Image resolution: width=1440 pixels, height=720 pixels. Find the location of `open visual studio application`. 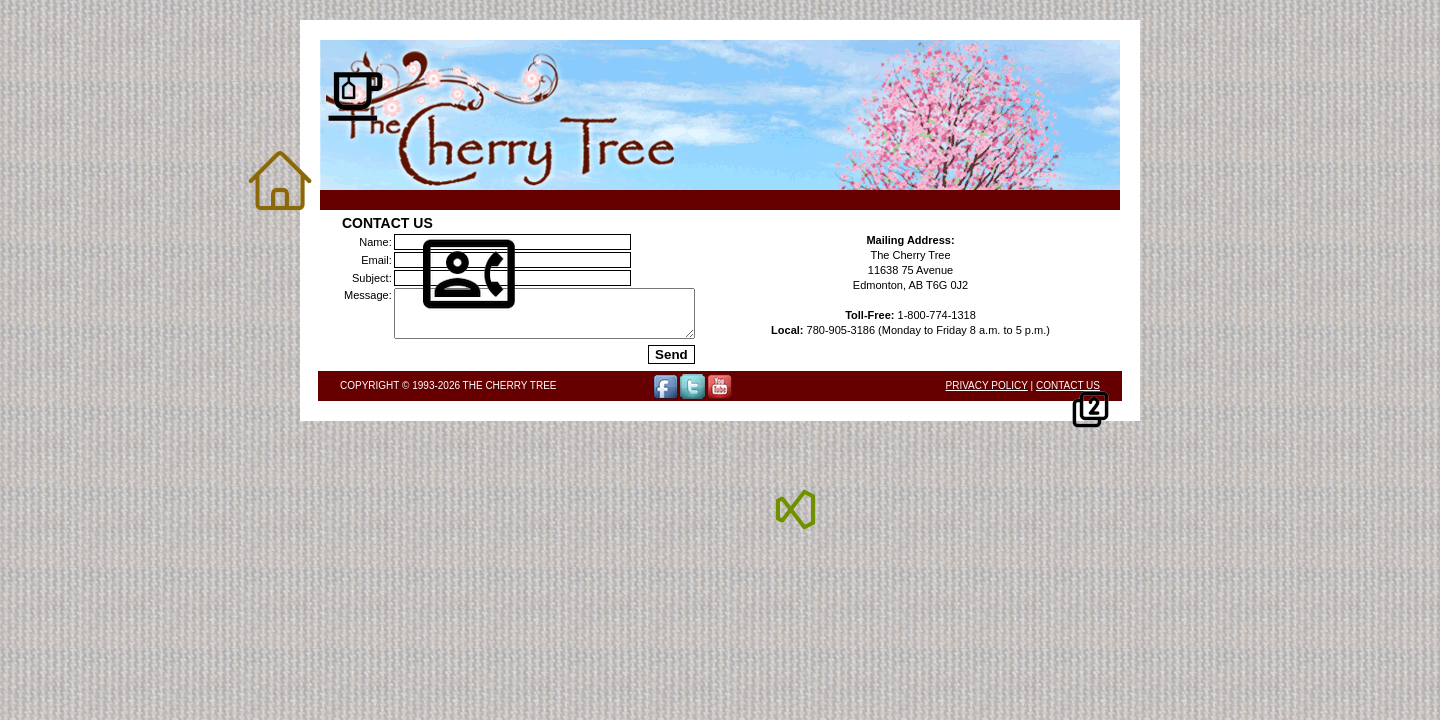

open visual studio application is located at coordinates (795, 509).